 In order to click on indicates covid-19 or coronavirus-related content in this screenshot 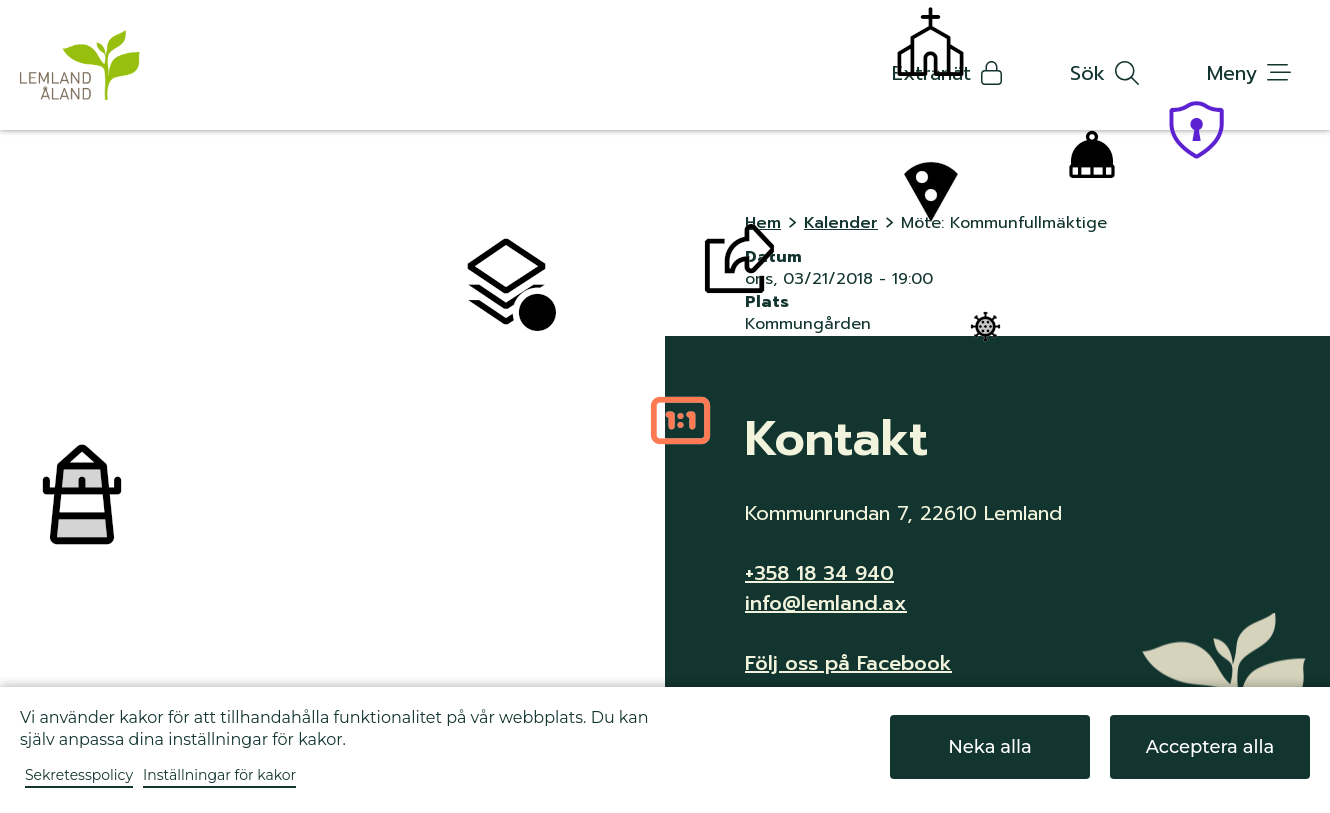, I will do `click(985, 326)`.